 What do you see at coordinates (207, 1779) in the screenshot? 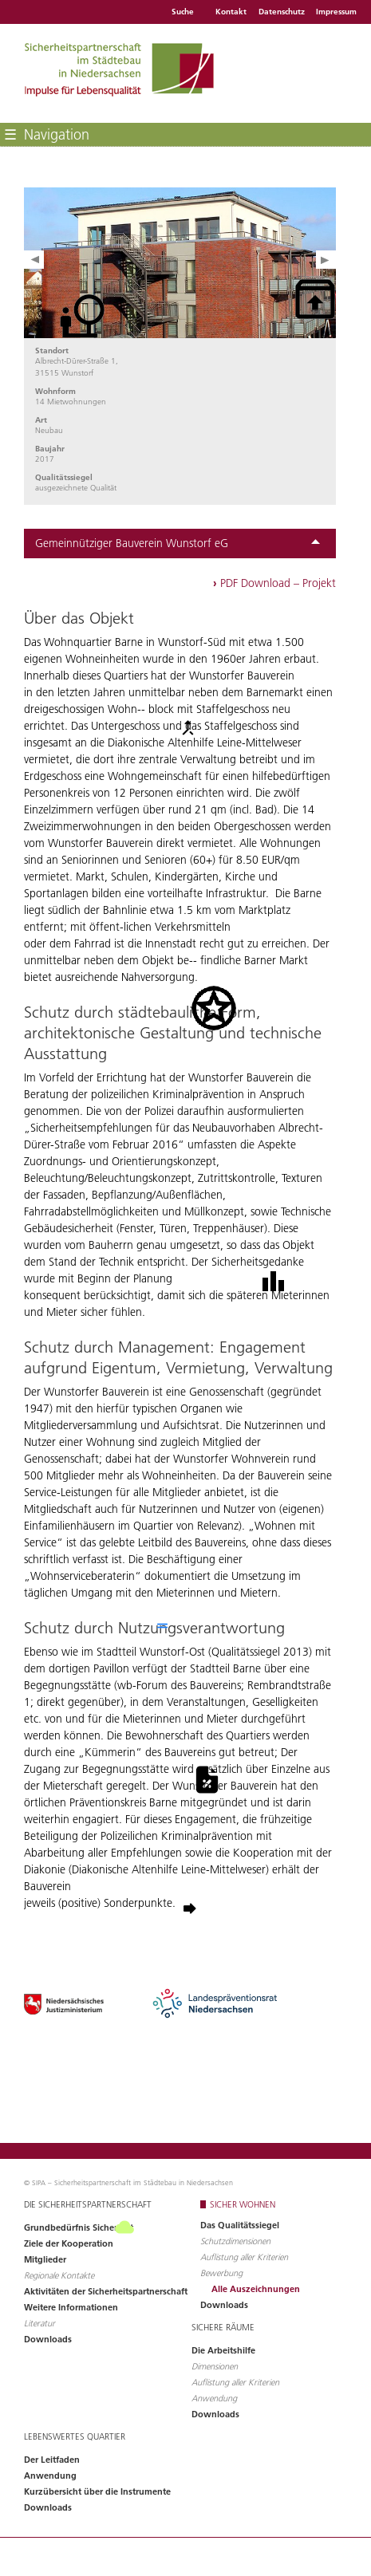
I see `view document with percentage or discount details` at bounding box center [207, 1779].